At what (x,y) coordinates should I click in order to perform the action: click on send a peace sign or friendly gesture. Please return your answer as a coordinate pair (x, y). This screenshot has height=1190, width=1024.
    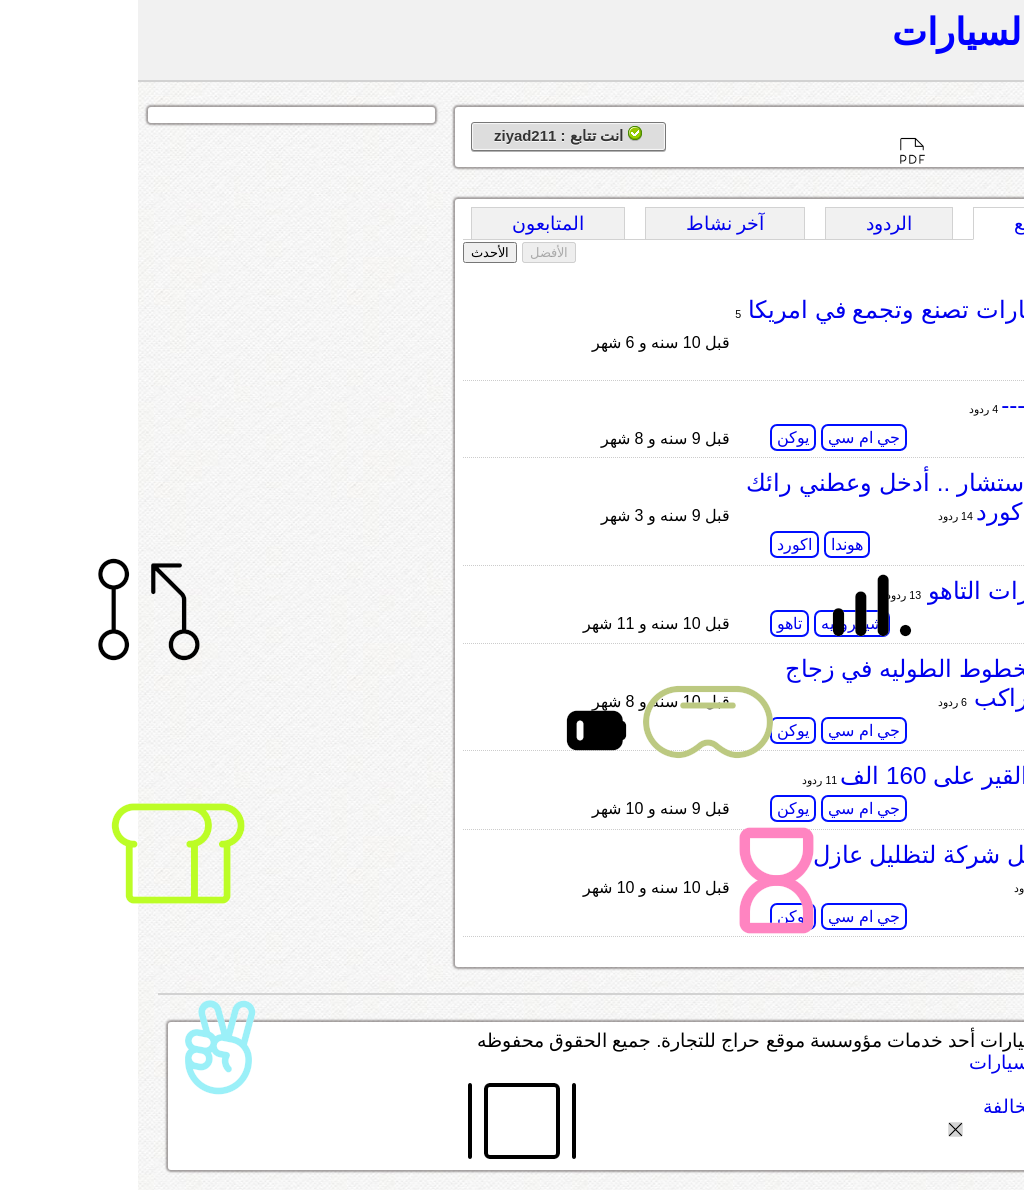
    Looking at the image, I should click on (218, 1047).